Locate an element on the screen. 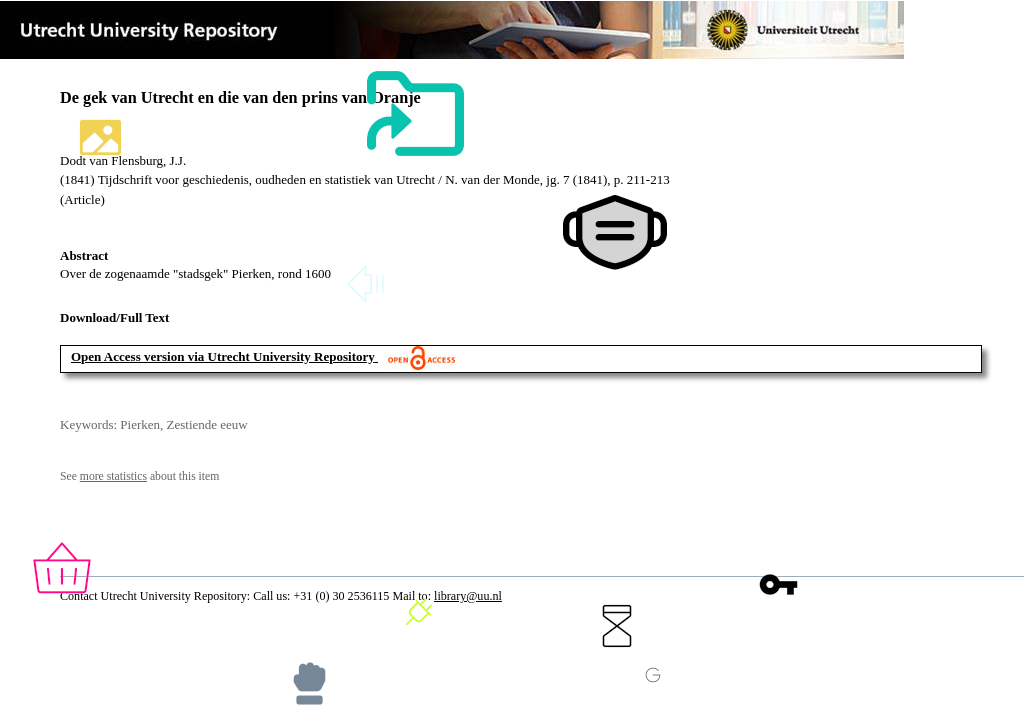 This screenshot has width=1024, height=720. skip to previous track or beginning is located at coordinates (367, 284).